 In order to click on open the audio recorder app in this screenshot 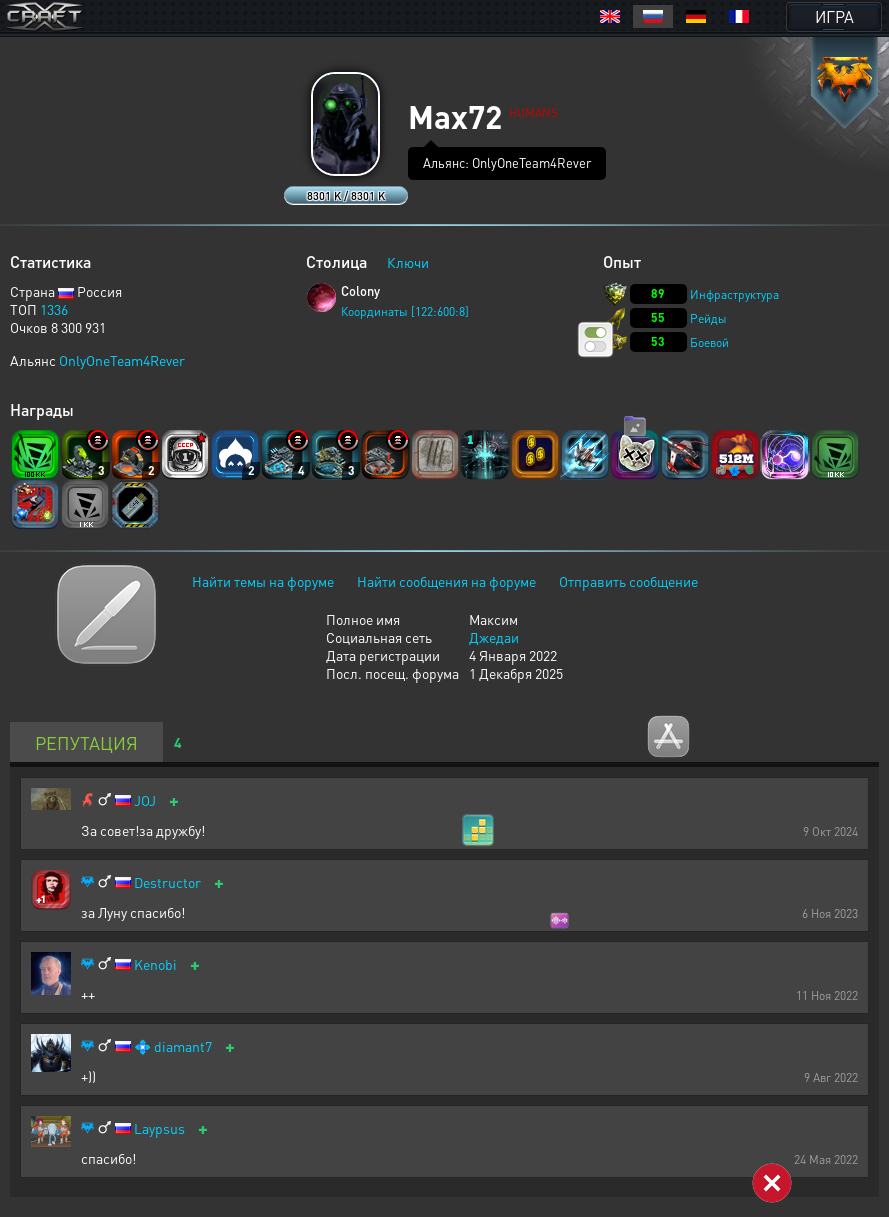, I will do `click(559, 920)`.